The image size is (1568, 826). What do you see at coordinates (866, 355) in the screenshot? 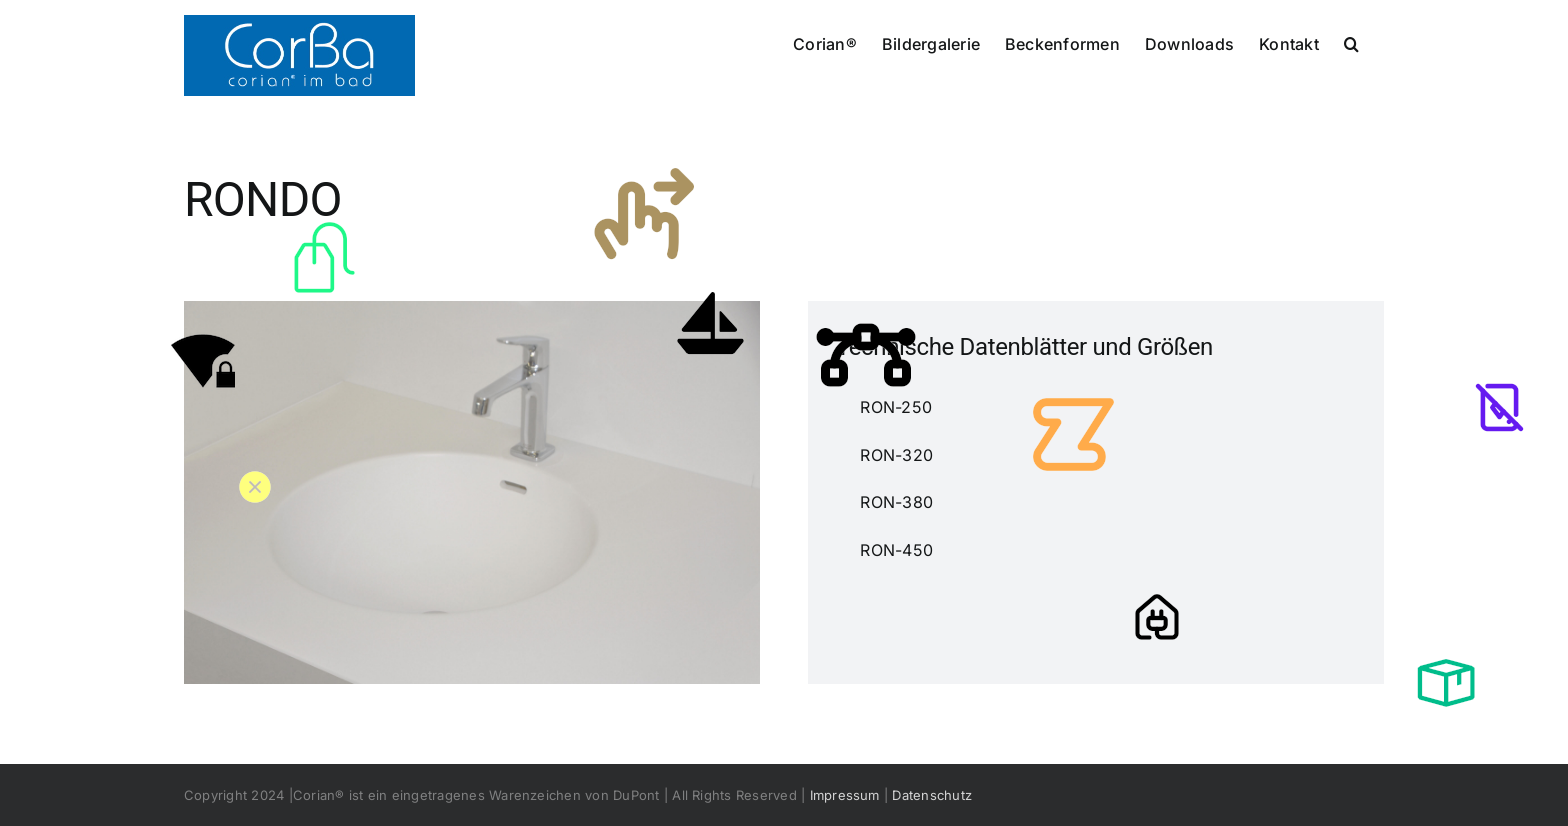
I see `edit vector path with bezier curve handles` at bounding box center [866, 355].